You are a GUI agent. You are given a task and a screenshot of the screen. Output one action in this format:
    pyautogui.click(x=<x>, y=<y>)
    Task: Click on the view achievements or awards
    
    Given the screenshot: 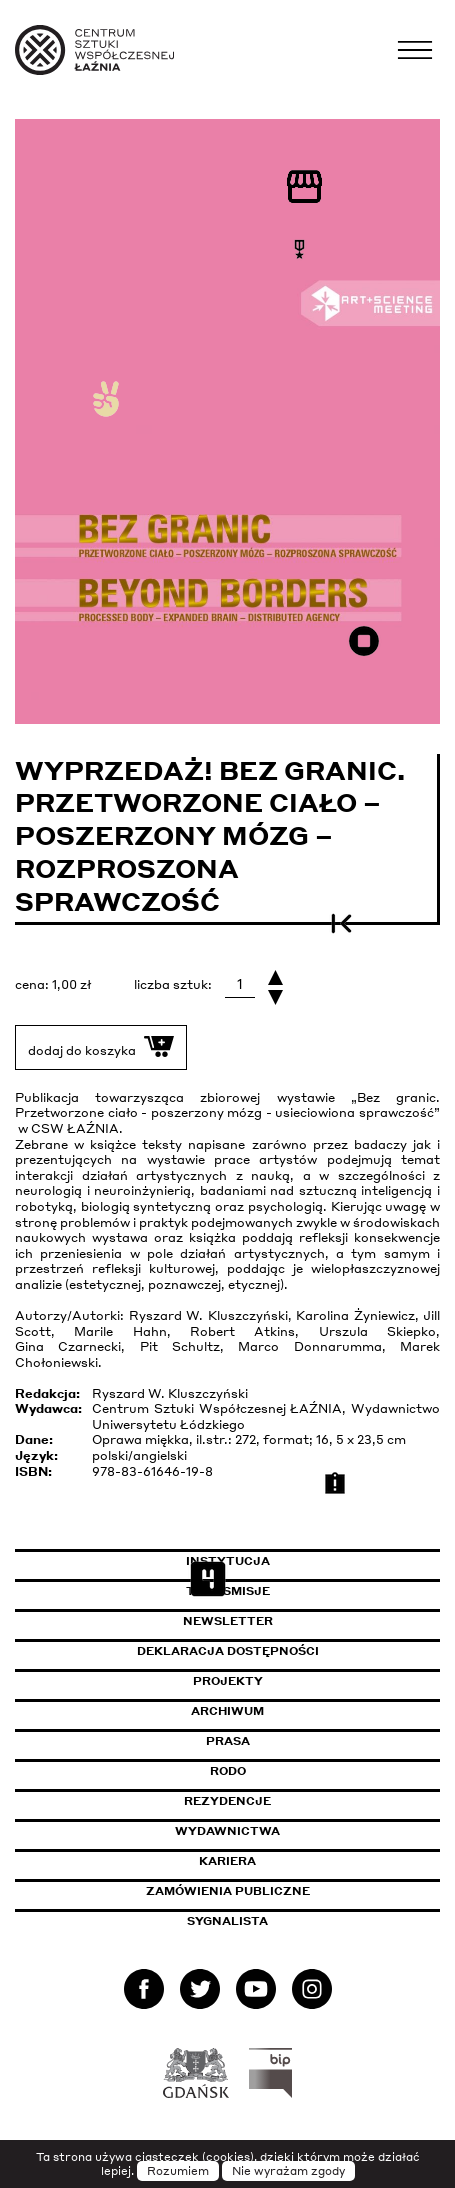 What is the action you would take?
    pyautogui.click(x=299, y=249)
    